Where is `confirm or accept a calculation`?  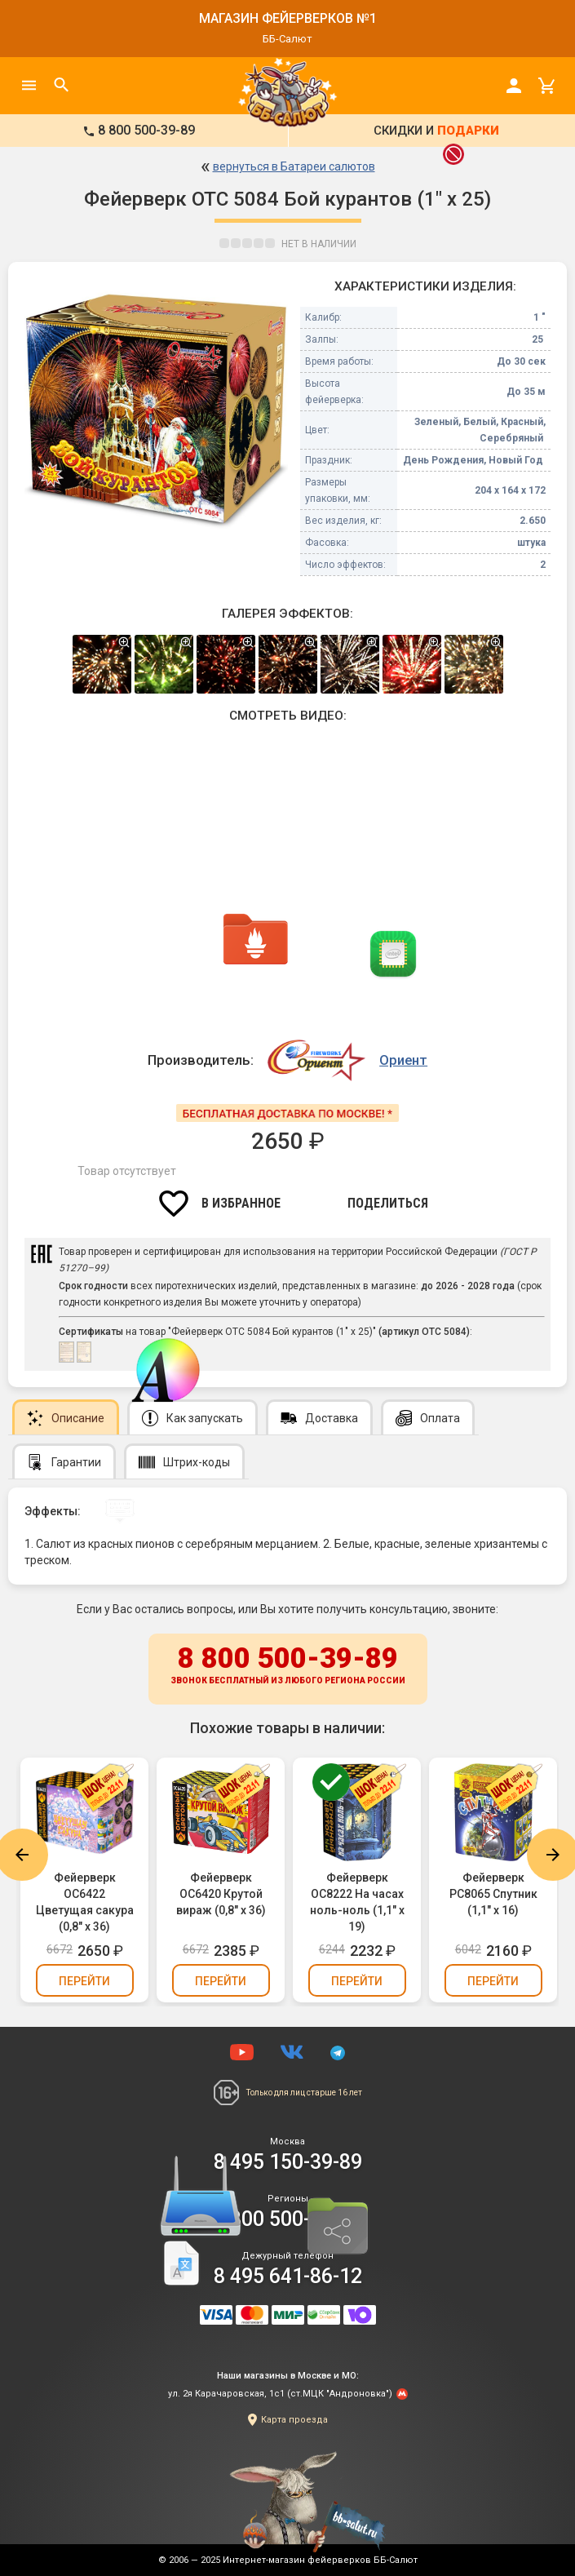
confirm or accept a calculation is located at coordinates (331, 1782).